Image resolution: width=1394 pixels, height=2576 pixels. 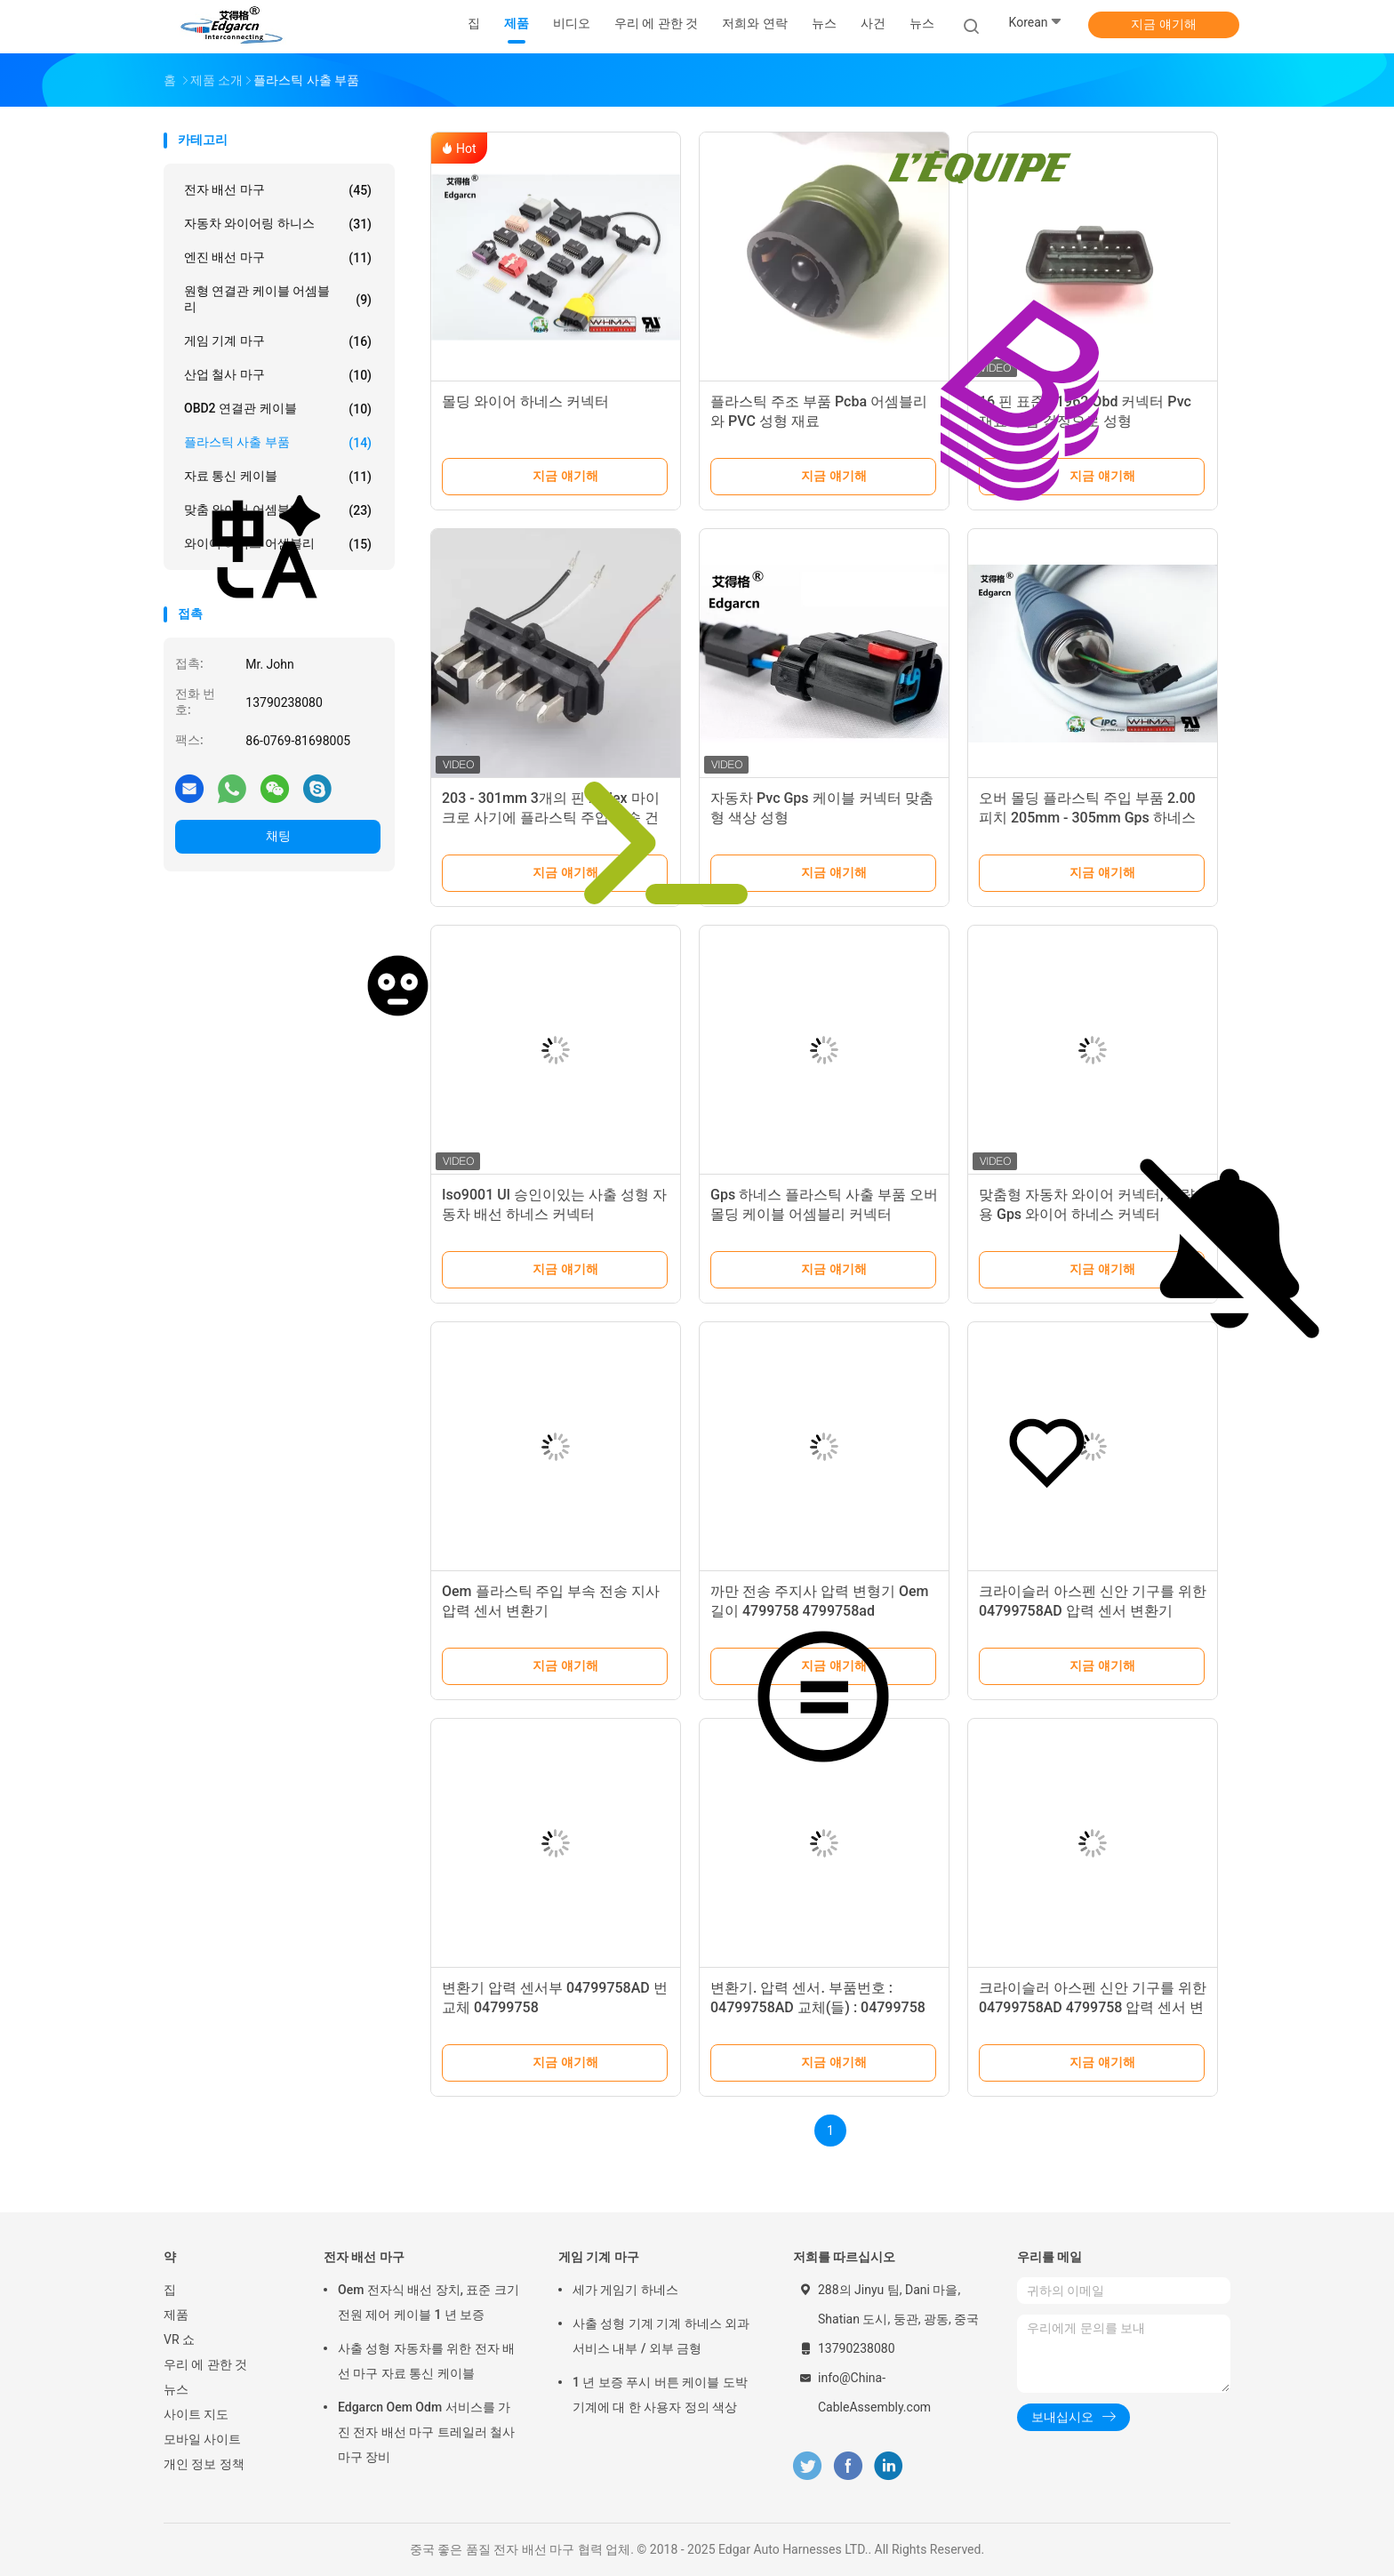 I want to click on link to L'Équipe sports news website, so click(x=980, y=167).